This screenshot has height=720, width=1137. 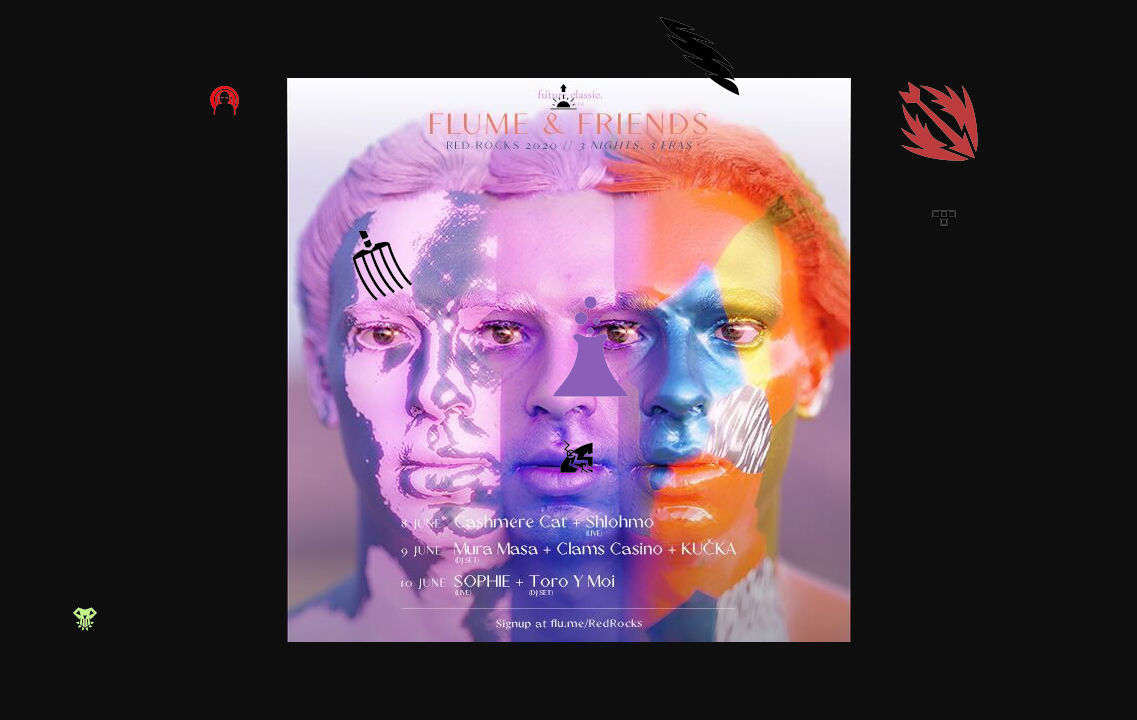 I want to click on indicates a critical hit or piercing damage in combat, so click(x=699, y=55).